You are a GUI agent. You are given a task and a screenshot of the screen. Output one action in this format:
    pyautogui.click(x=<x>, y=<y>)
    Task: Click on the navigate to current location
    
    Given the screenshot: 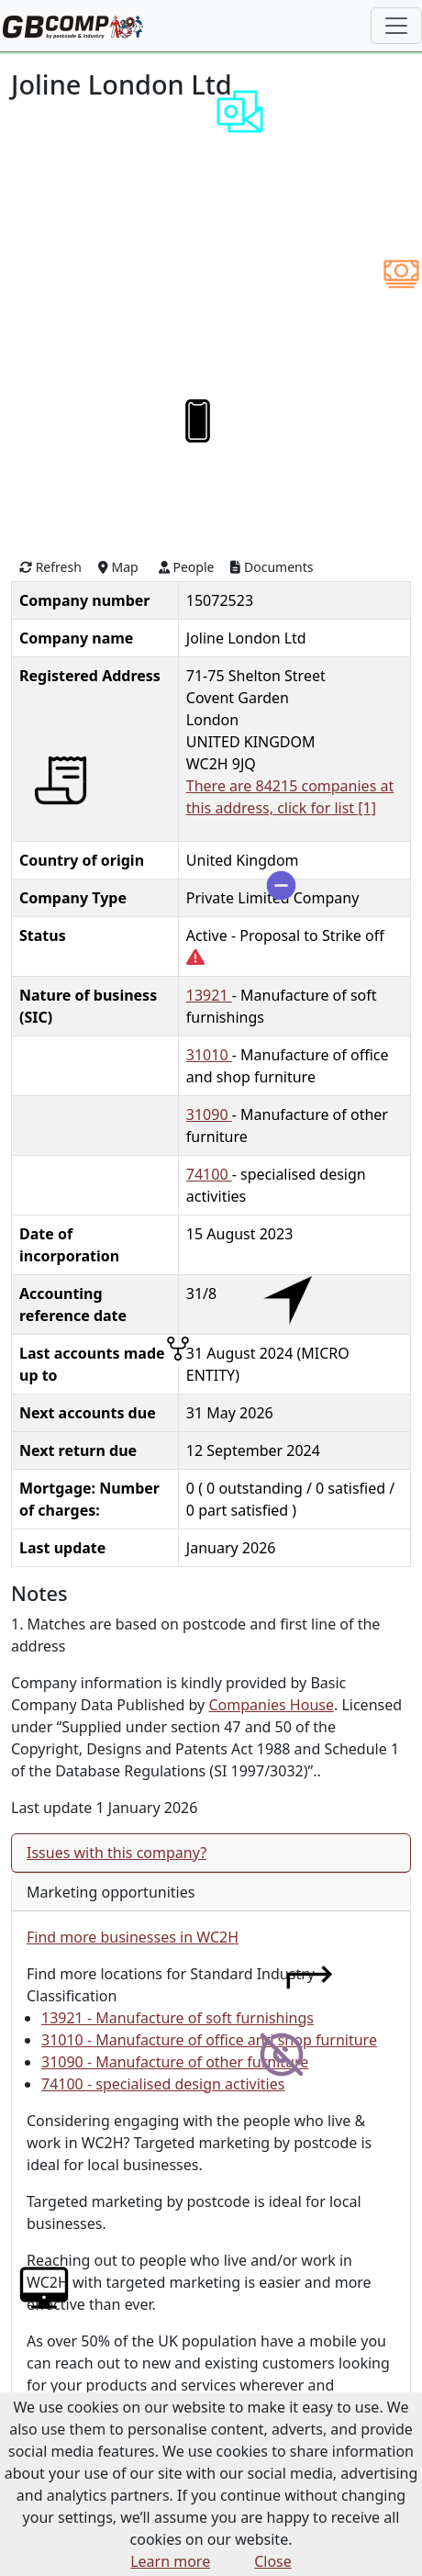 What is the action you would take?
    pyautogui.click(x=287, y=1300)
    